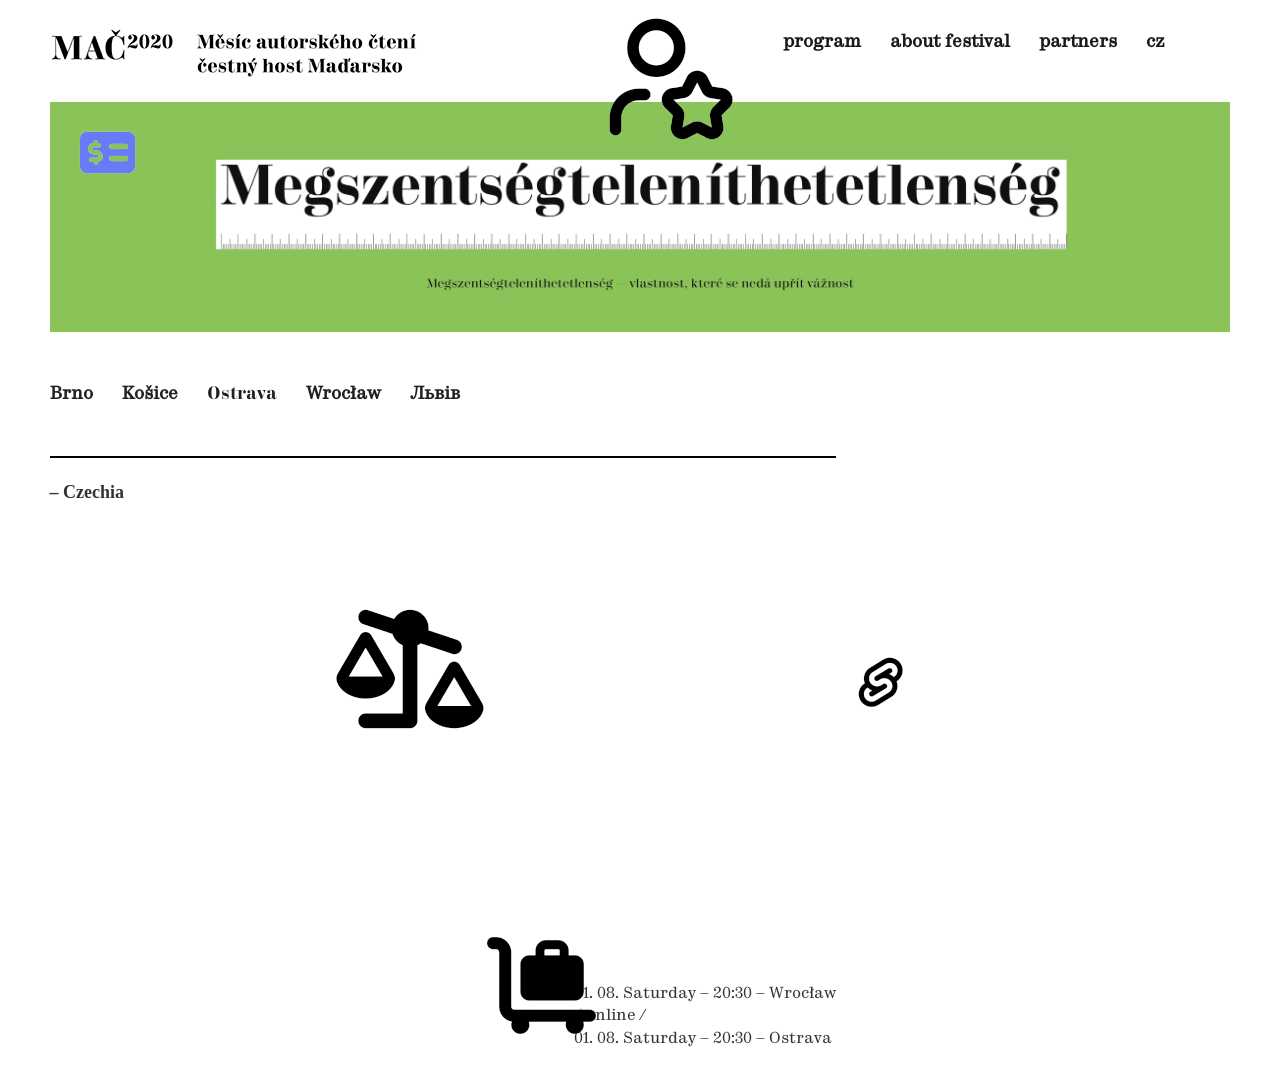 The height and width of the screenshot is (1070, 1279). Describe the element at coordinates (107, 152) in the screenshot. I see `view payment or check details` at that location.